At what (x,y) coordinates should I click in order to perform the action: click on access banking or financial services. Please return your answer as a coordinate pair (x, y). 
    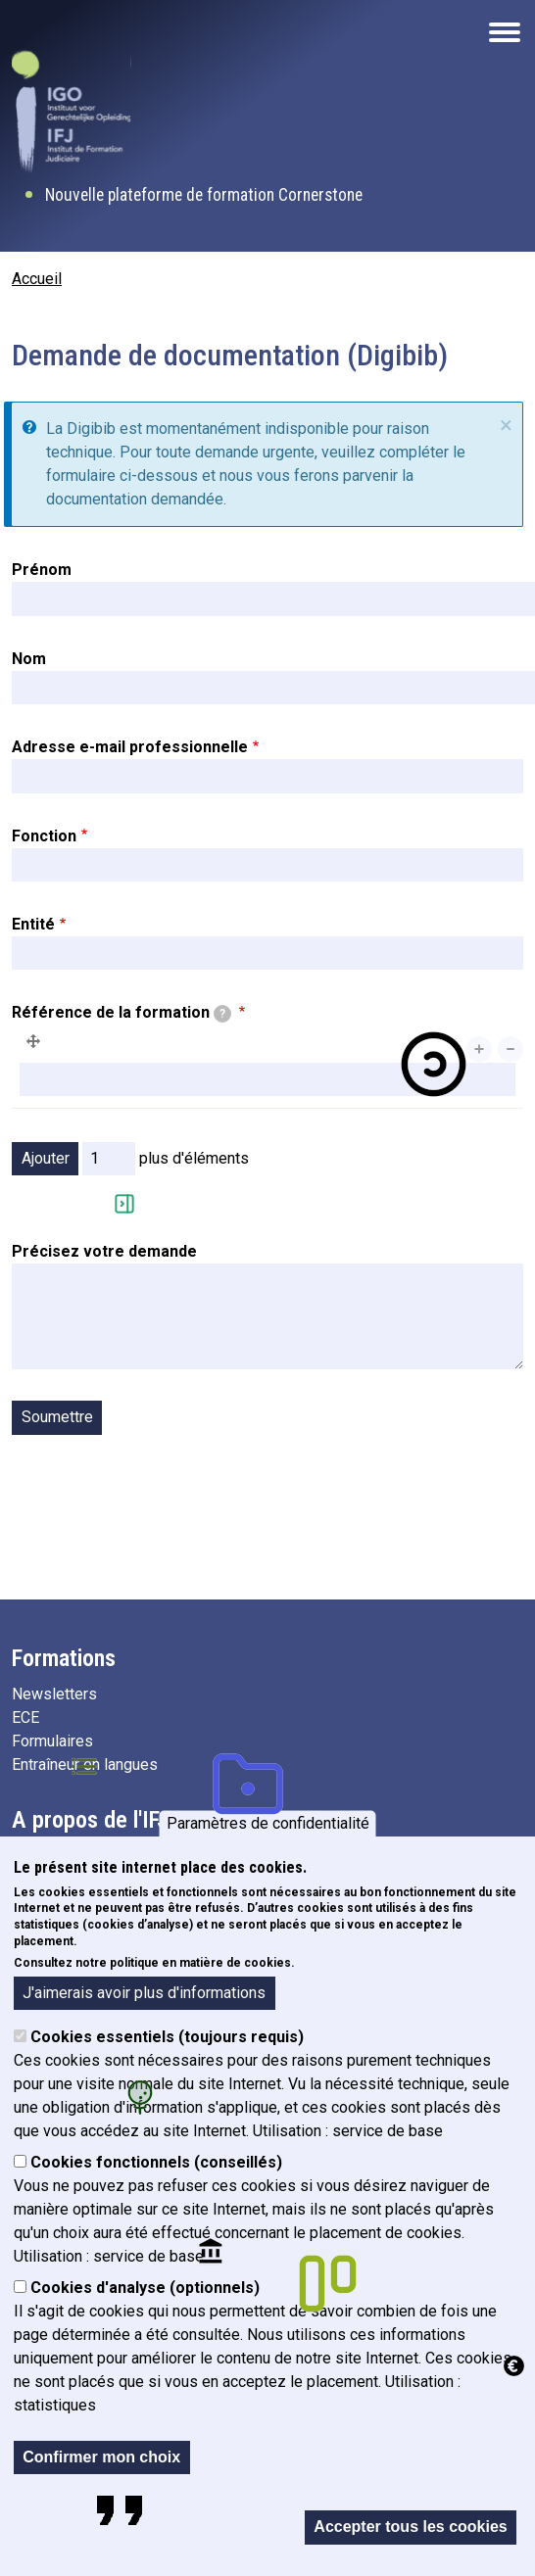
    Looking at the image, I should click on (211, 2251).